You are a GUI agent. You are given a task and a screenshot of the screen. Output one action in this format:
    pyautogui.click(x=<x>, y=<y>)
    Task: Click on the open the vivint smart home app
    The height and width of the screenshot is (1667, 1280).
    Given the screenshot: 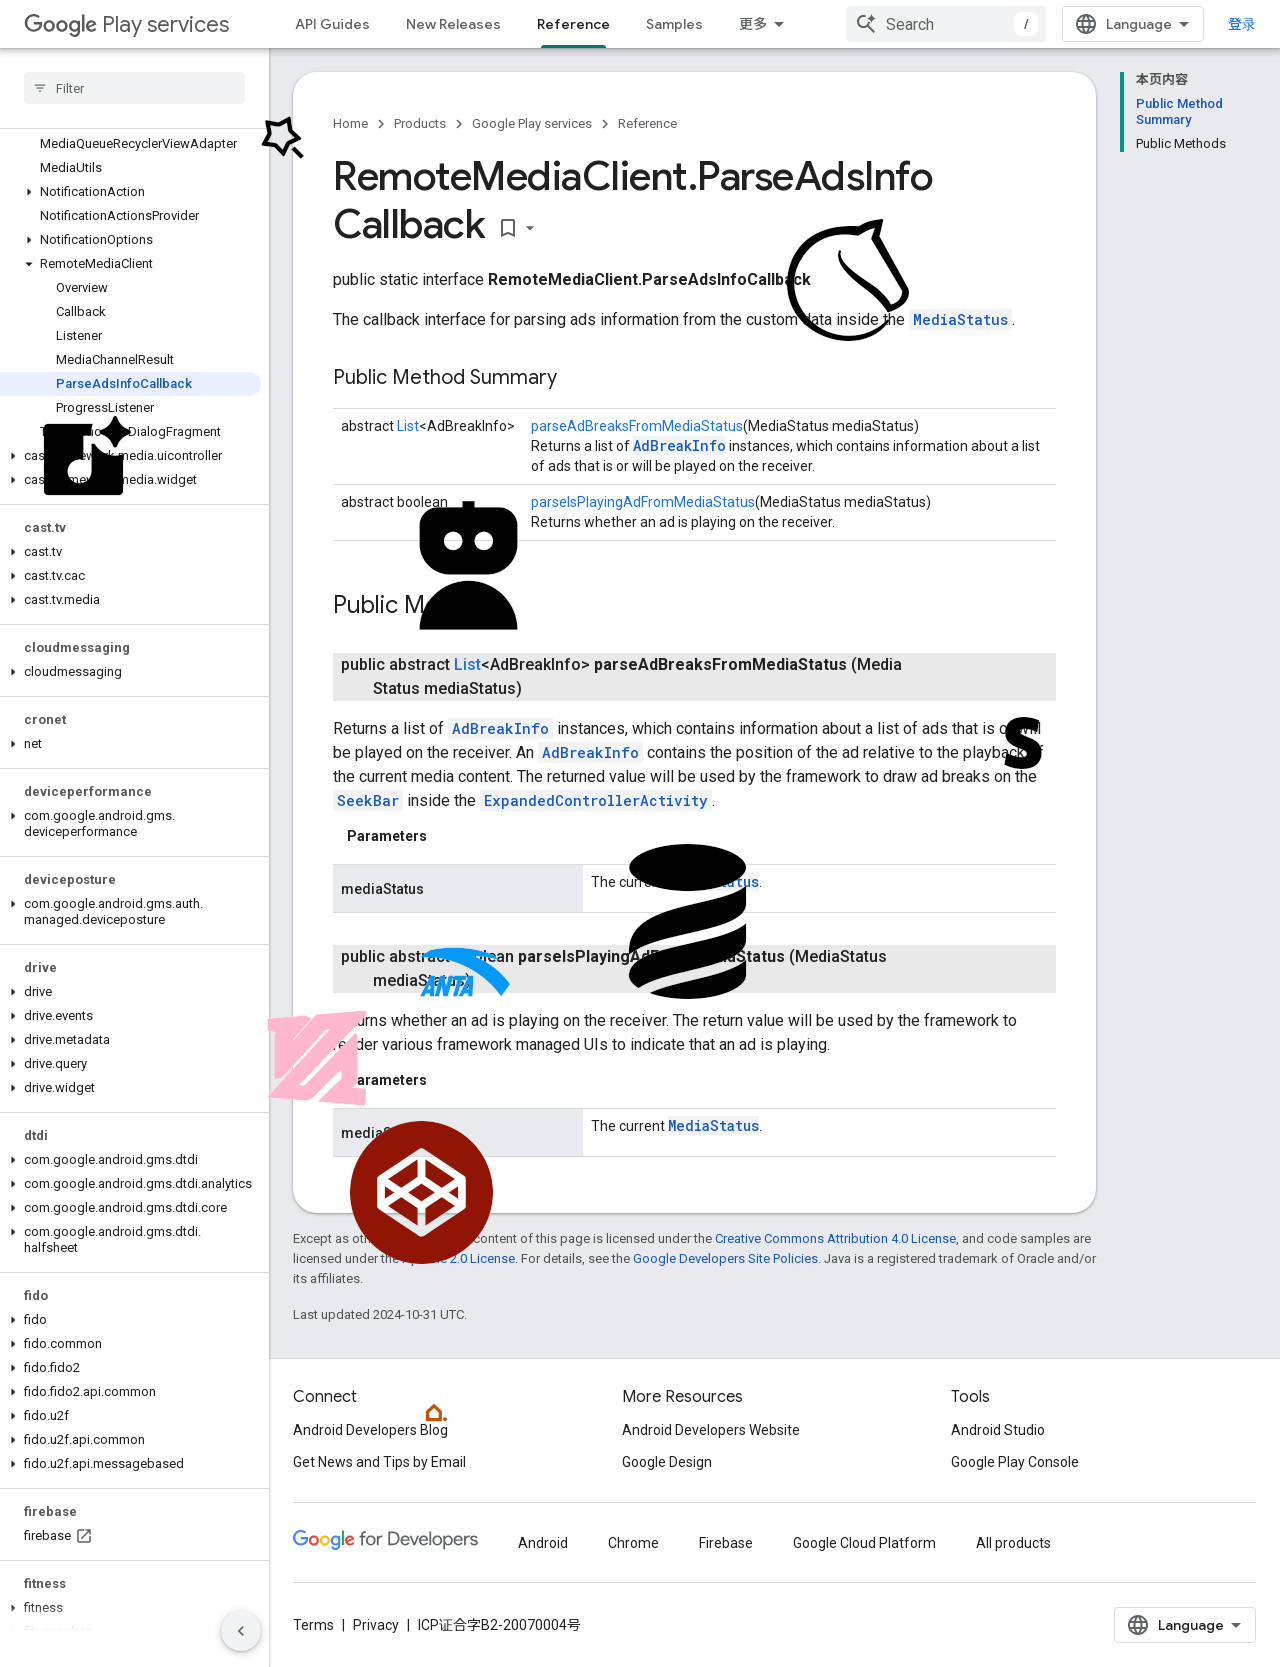 What is the action you would take?
    pyautogui.click(x=436, y=1412)
    